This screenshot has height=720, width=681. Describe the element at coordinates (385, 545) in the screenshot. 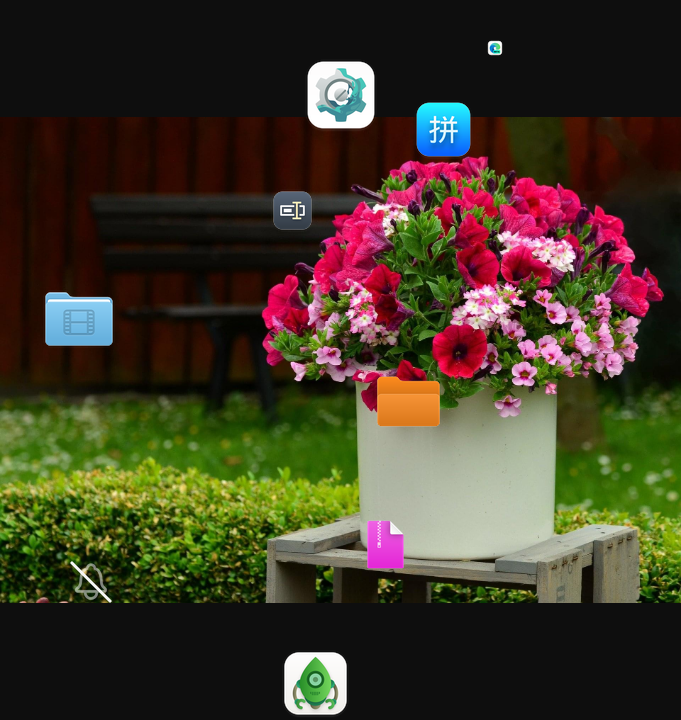

I see `open a compressed RAR archive file` at that location.